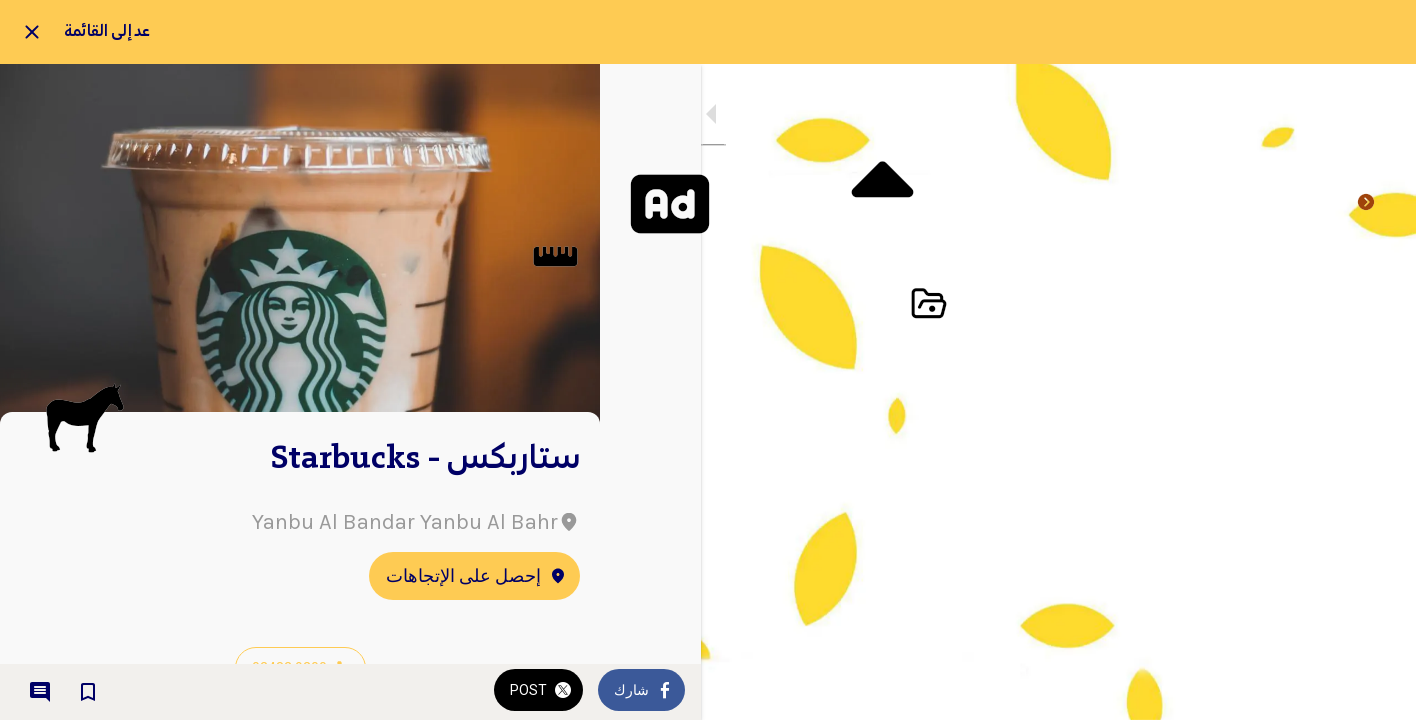 The height and width of the screenshot is (720, 1416). I want to click on indicates an advertisement or sponsored content, so click(670, 204).